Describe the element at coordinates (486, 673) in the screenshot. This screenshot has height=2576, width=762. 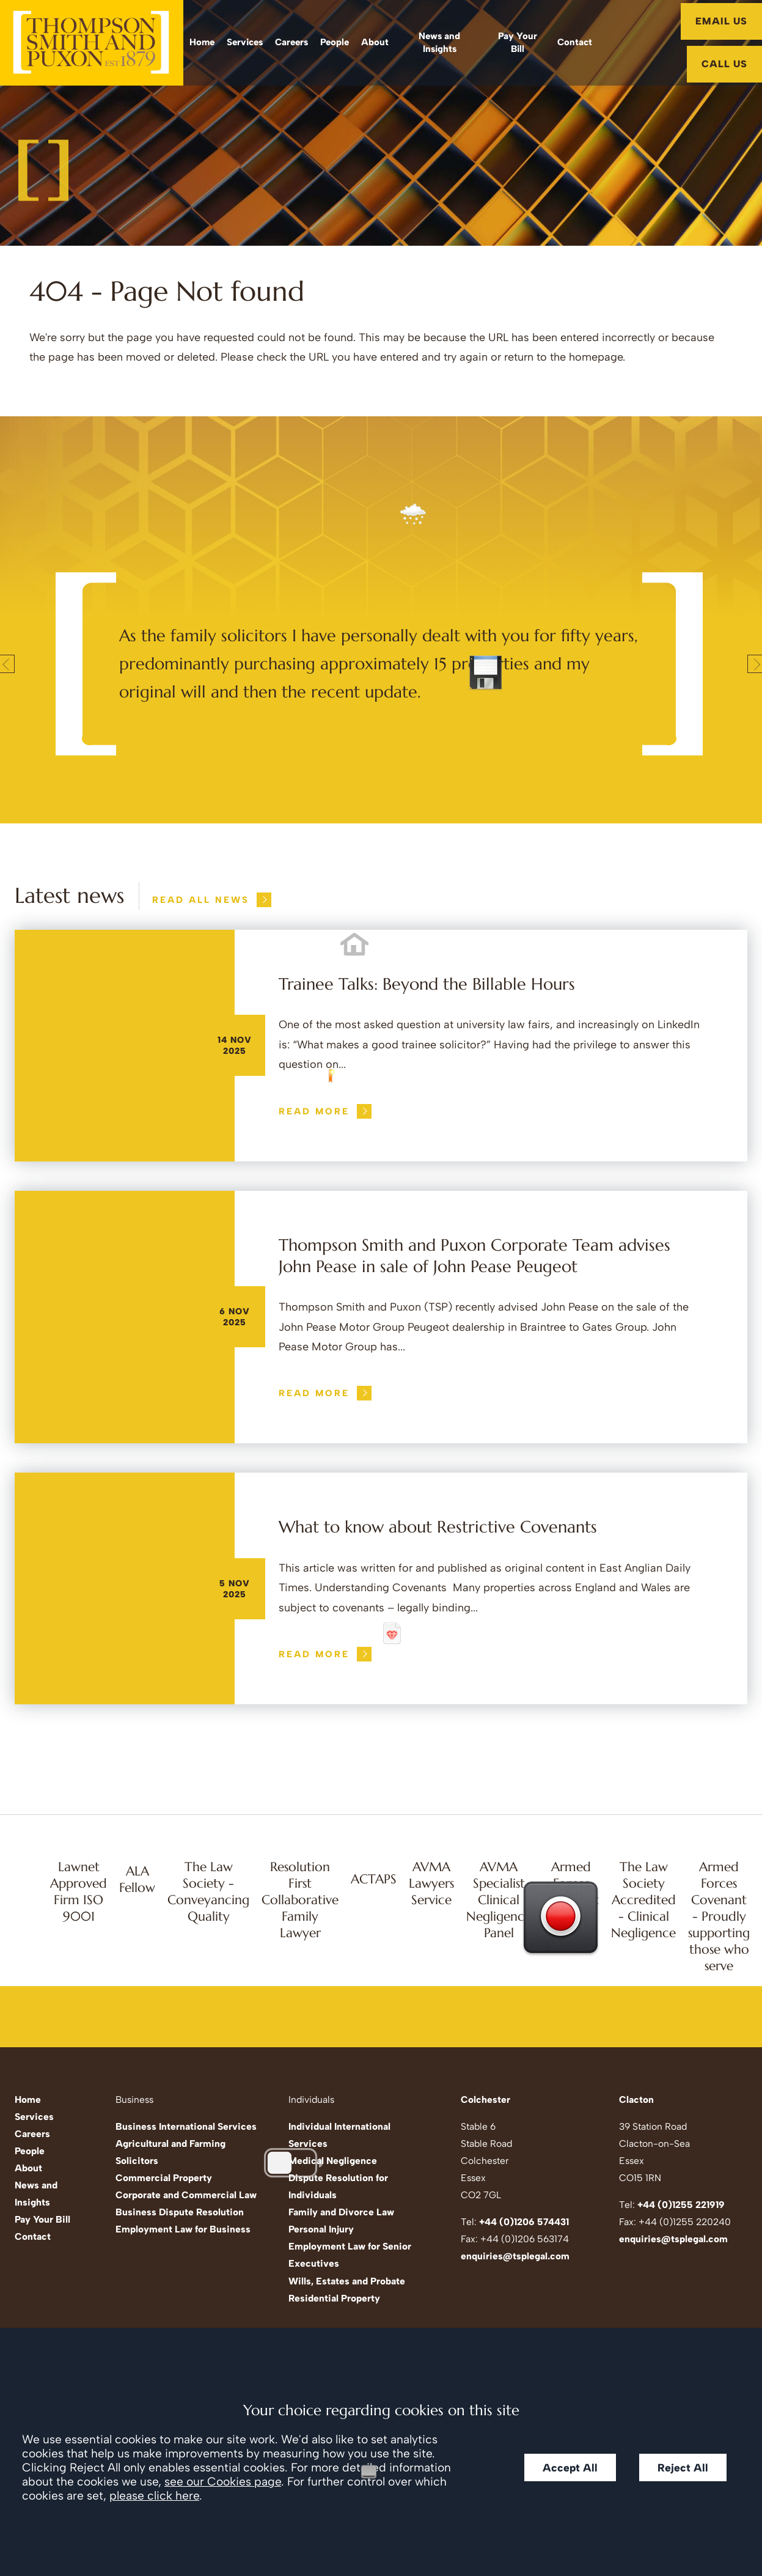
I see `save the current file or document` at that location.